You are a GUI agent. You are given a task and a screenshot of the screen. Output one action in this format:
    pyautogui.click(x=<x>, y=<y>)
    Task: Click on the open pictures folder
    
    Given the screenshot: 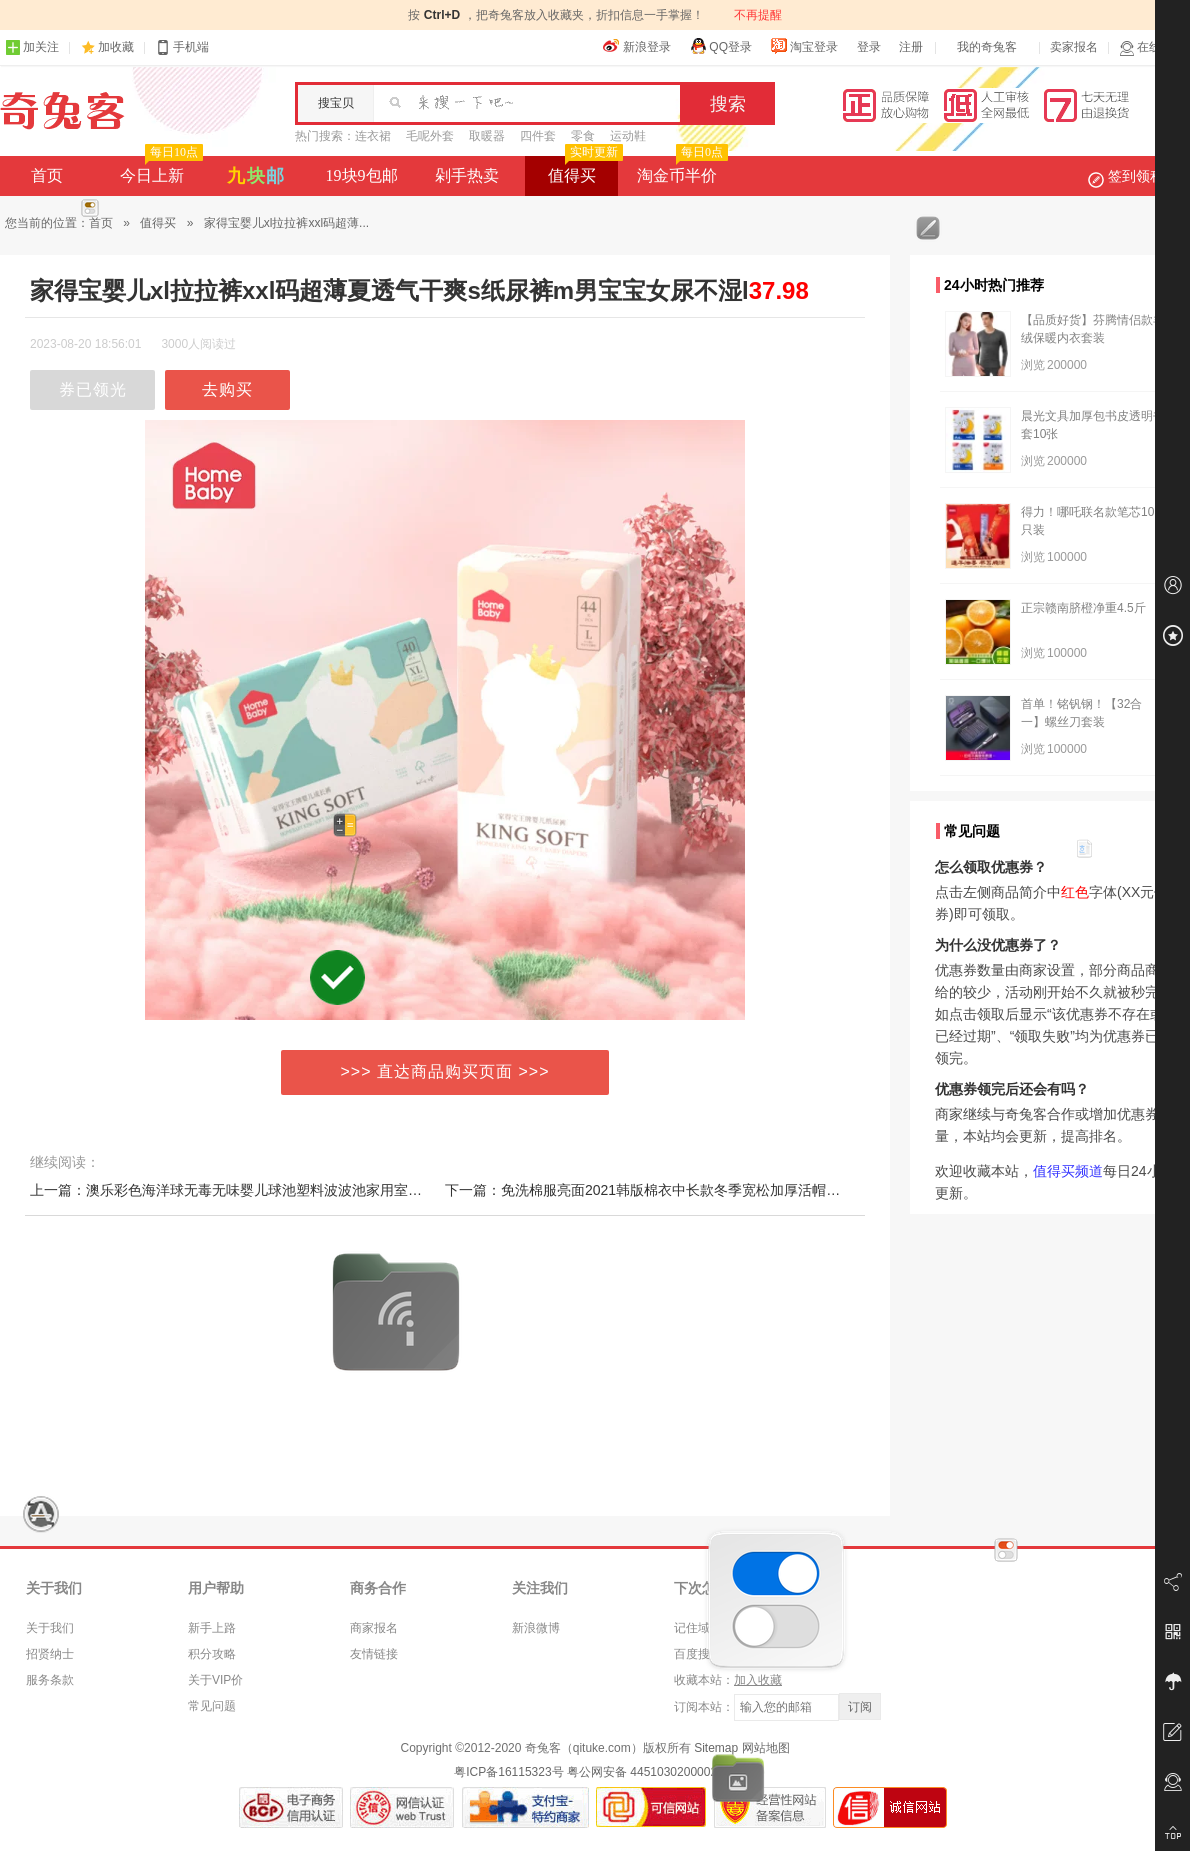 What is the action you would take?
    pyautogui.click(x=738, y=1778)
    